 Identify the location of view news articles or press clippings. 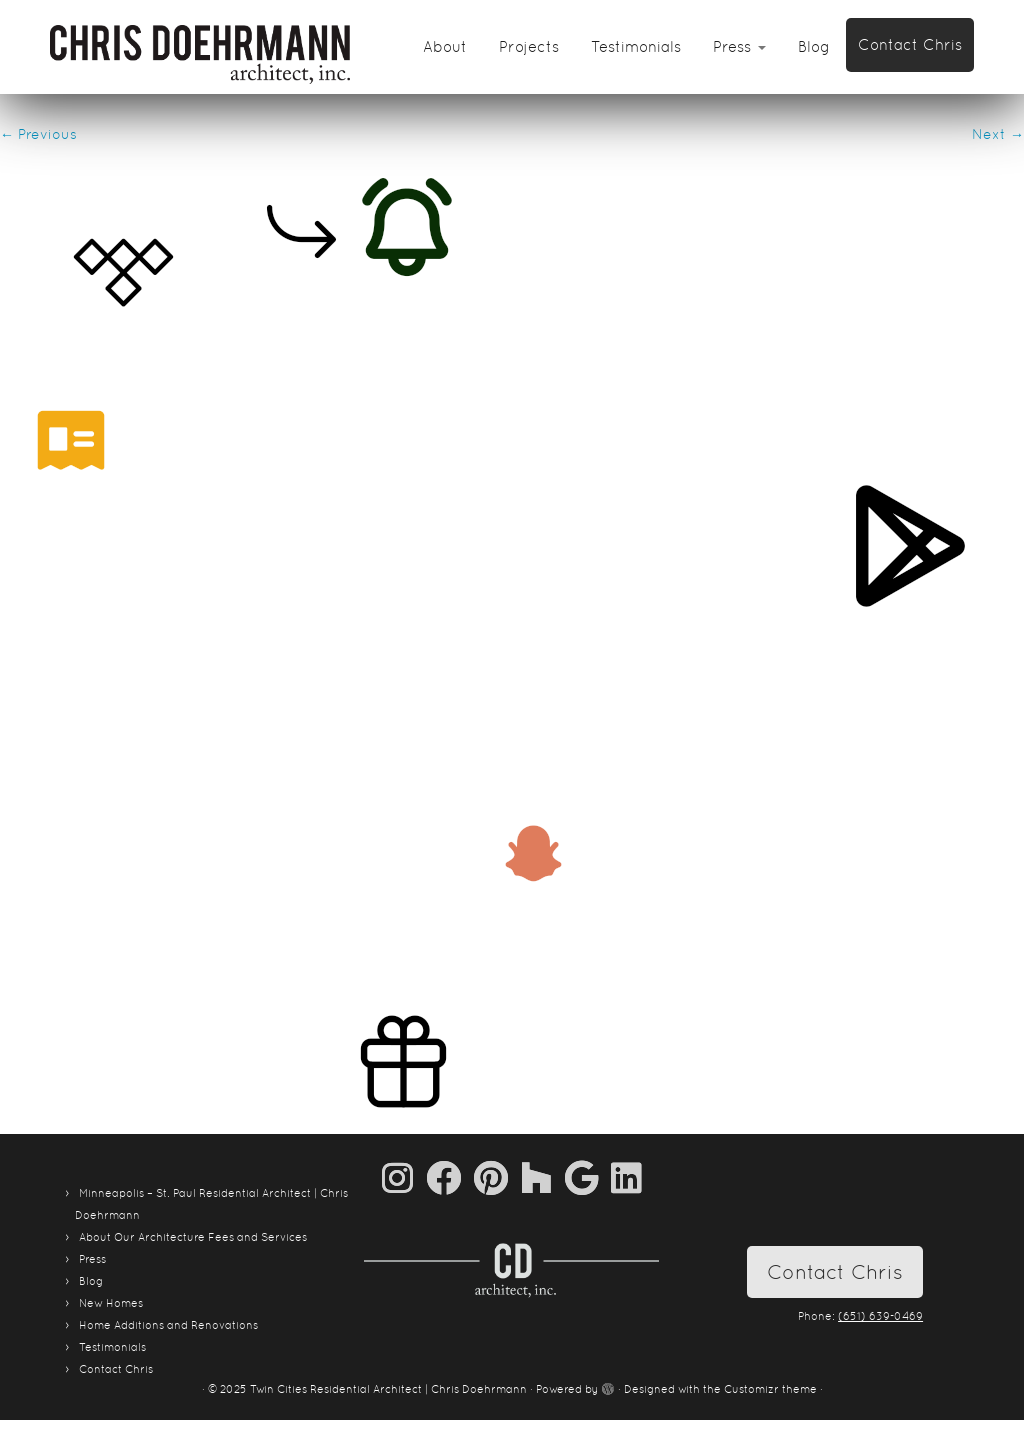
(71, 439).